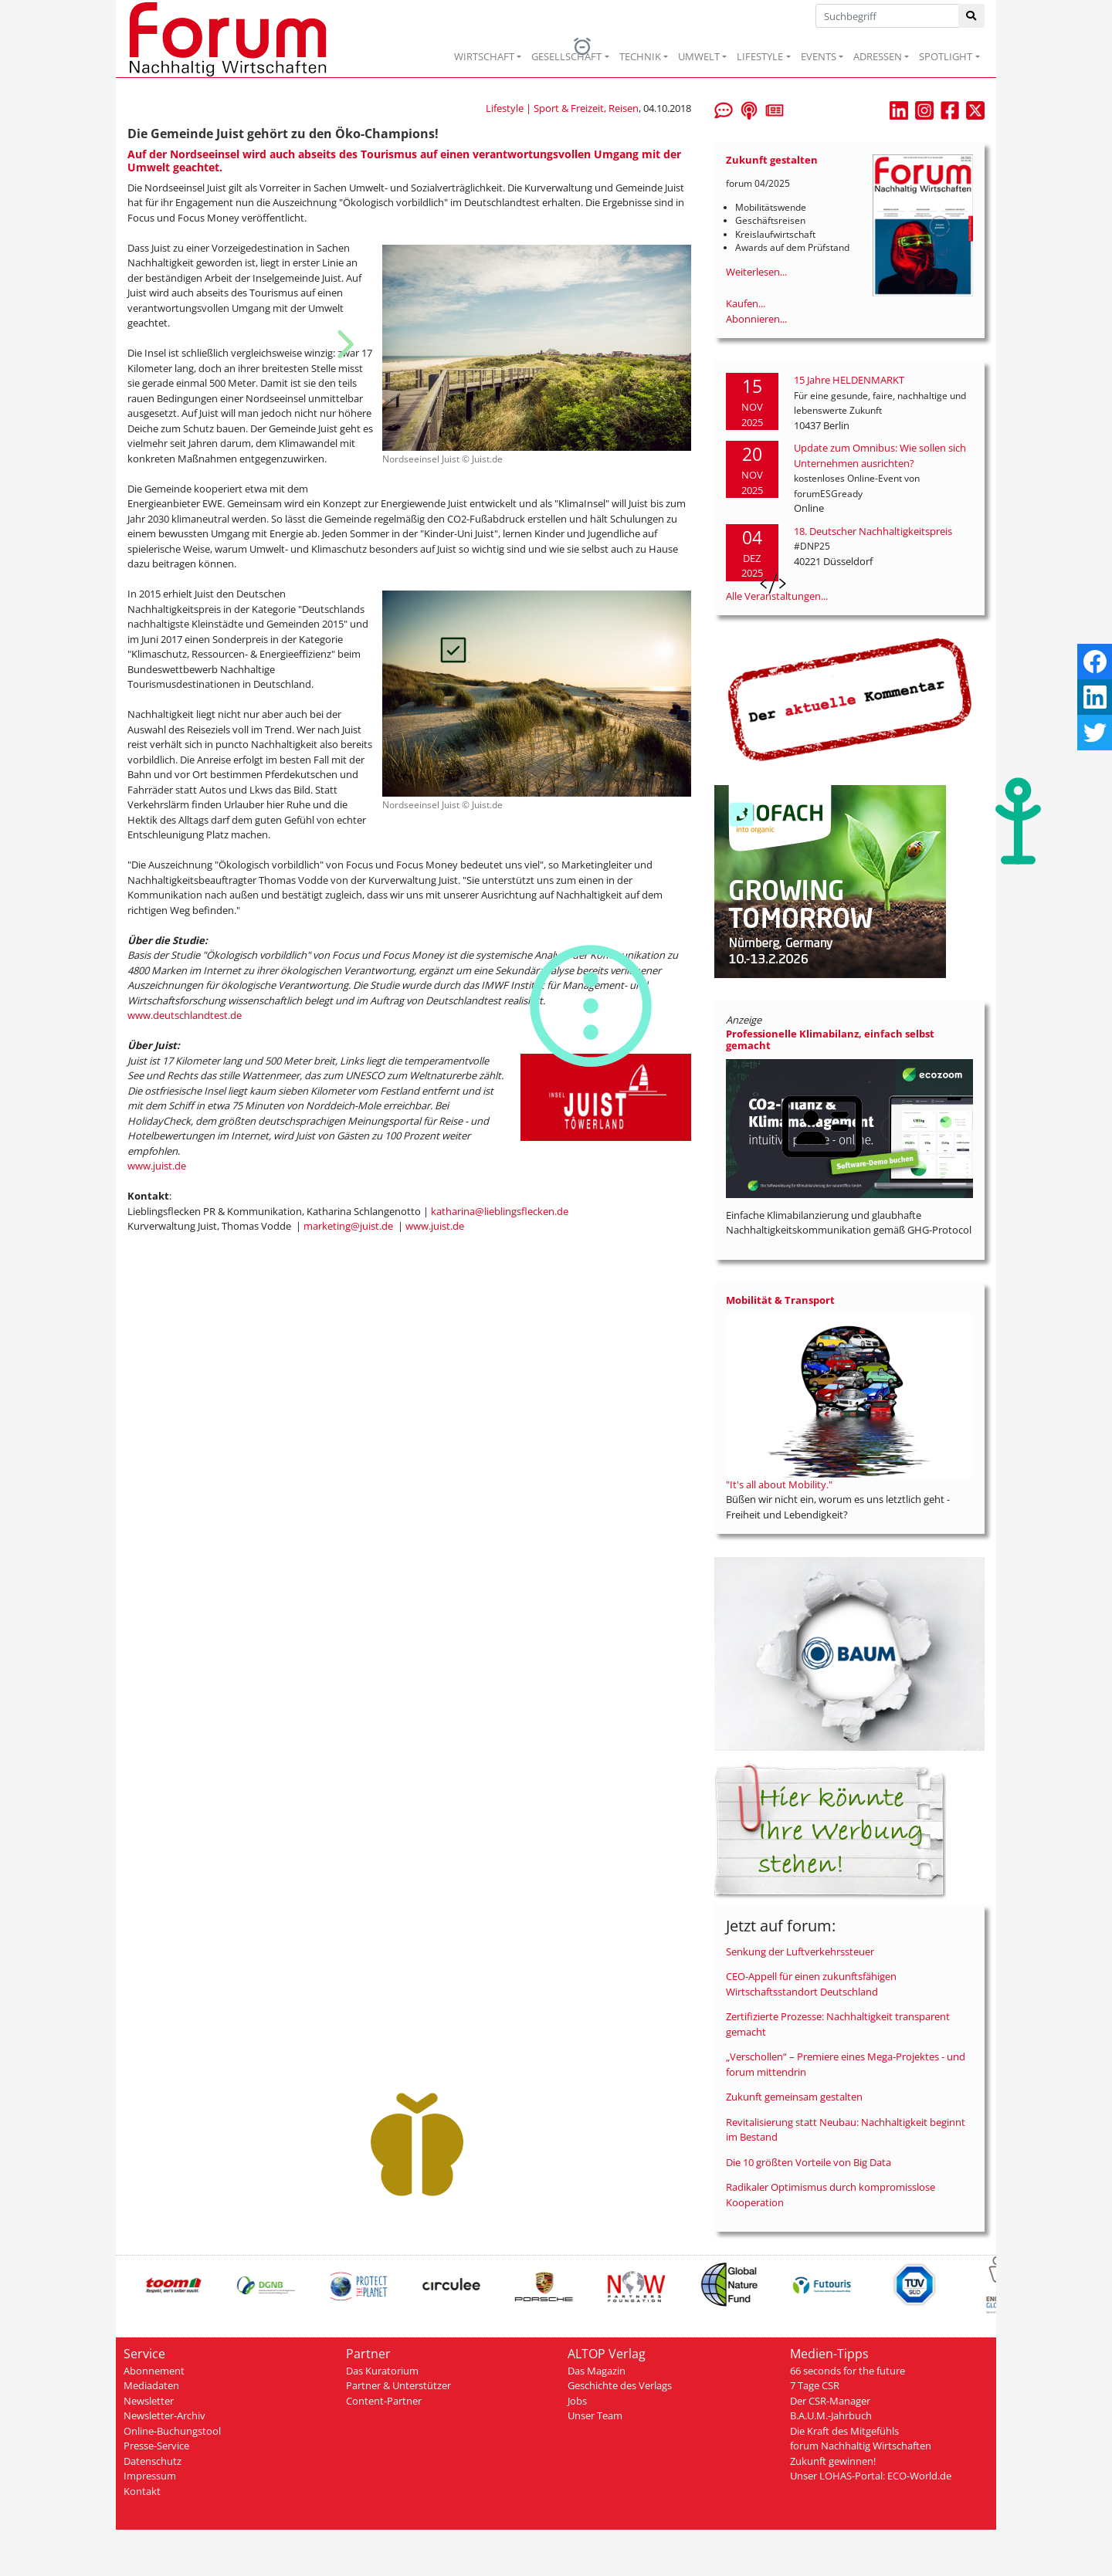 Image resolution: width=1112 pixels, height=2576 pixels. Describe the element at coordinates (741, 814) in the screenshot. I see `tap to make a phone call` at that location.